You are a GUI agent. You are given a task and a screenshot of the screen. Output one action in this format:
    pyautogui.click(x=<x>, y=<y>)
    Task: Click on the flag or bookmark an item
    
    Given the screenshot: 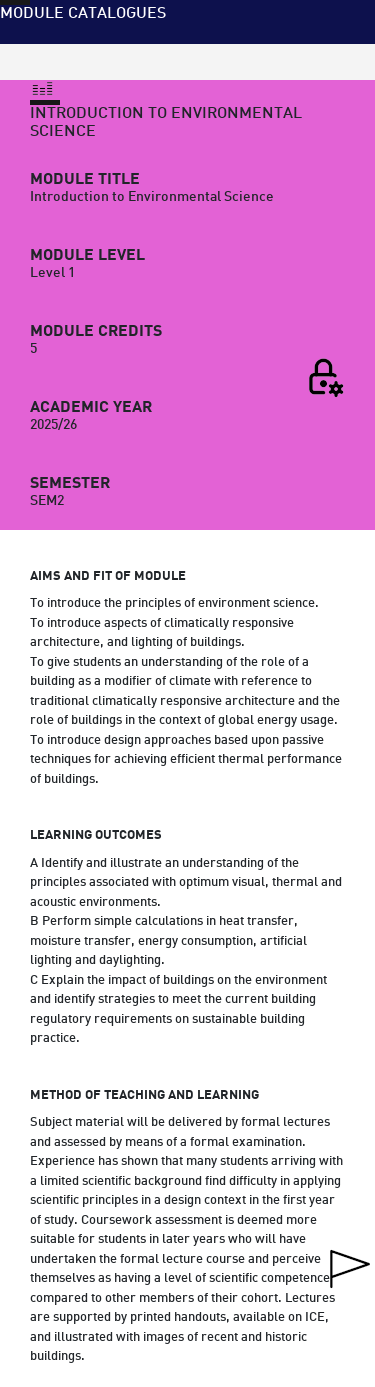 What is the action you would take?
    pyautogui.click(x=346, y=1269)
    